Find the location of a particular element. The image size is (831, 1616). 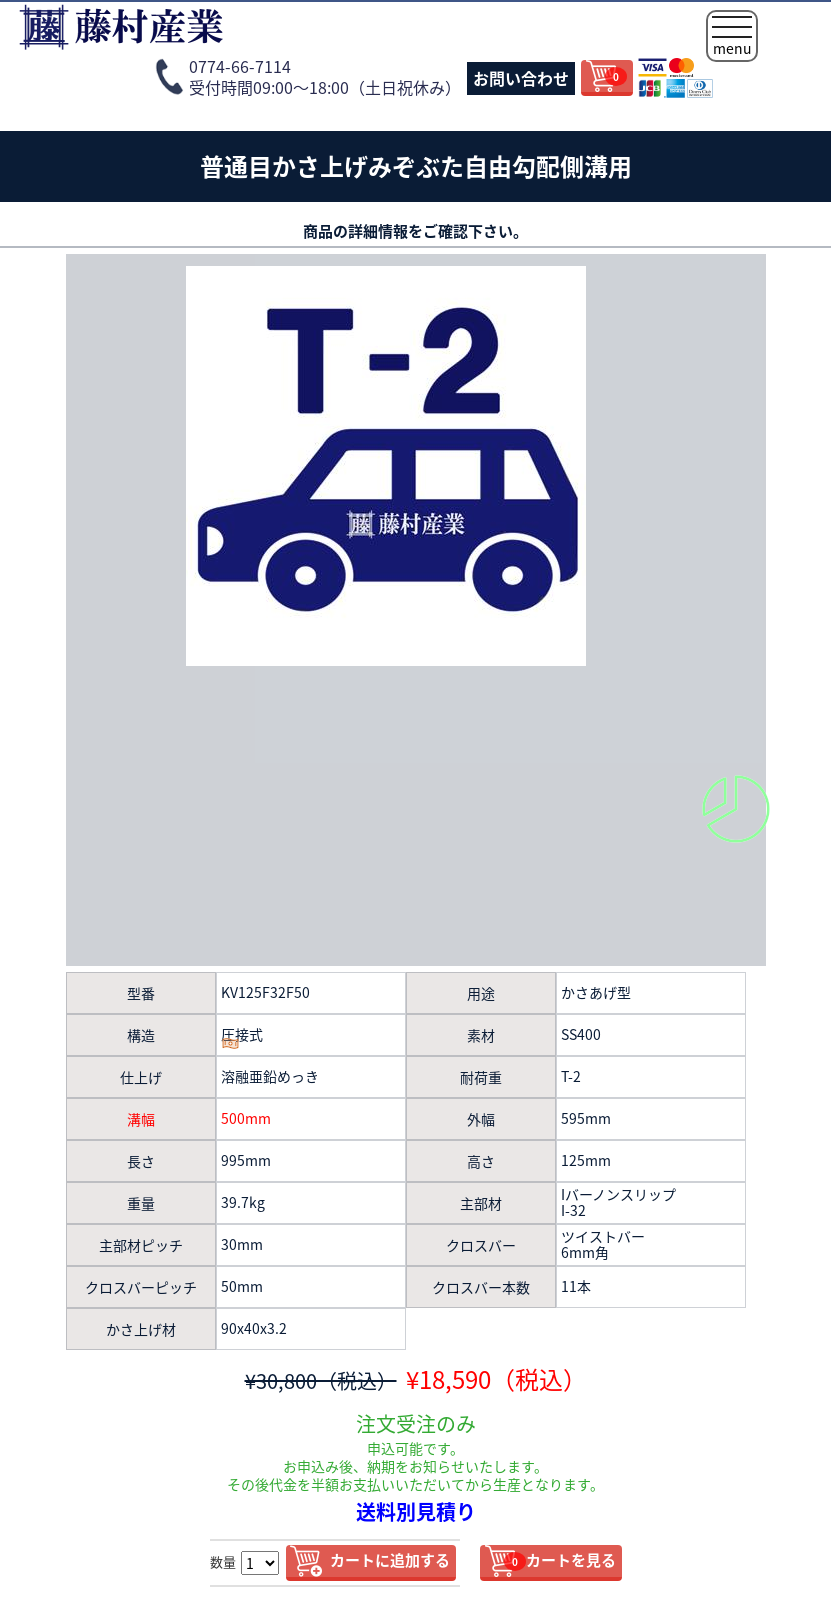

view a segment of analytics data is located at coordinates (736, 809).